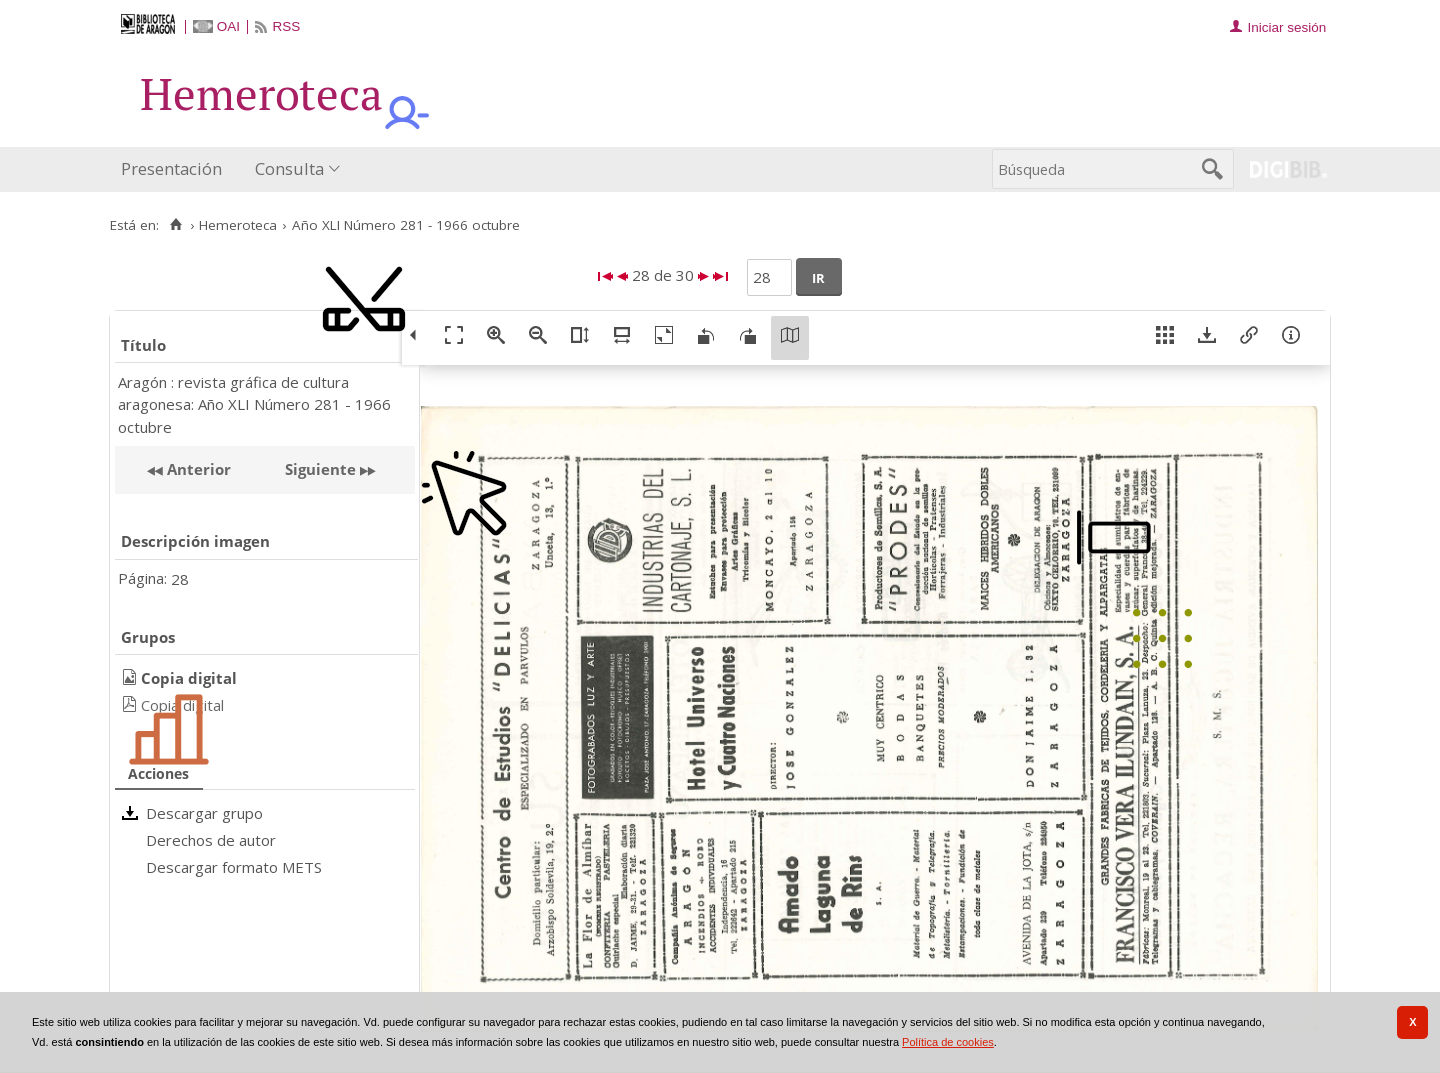  I want to click on view analytics or statistics, so click(169, 731).